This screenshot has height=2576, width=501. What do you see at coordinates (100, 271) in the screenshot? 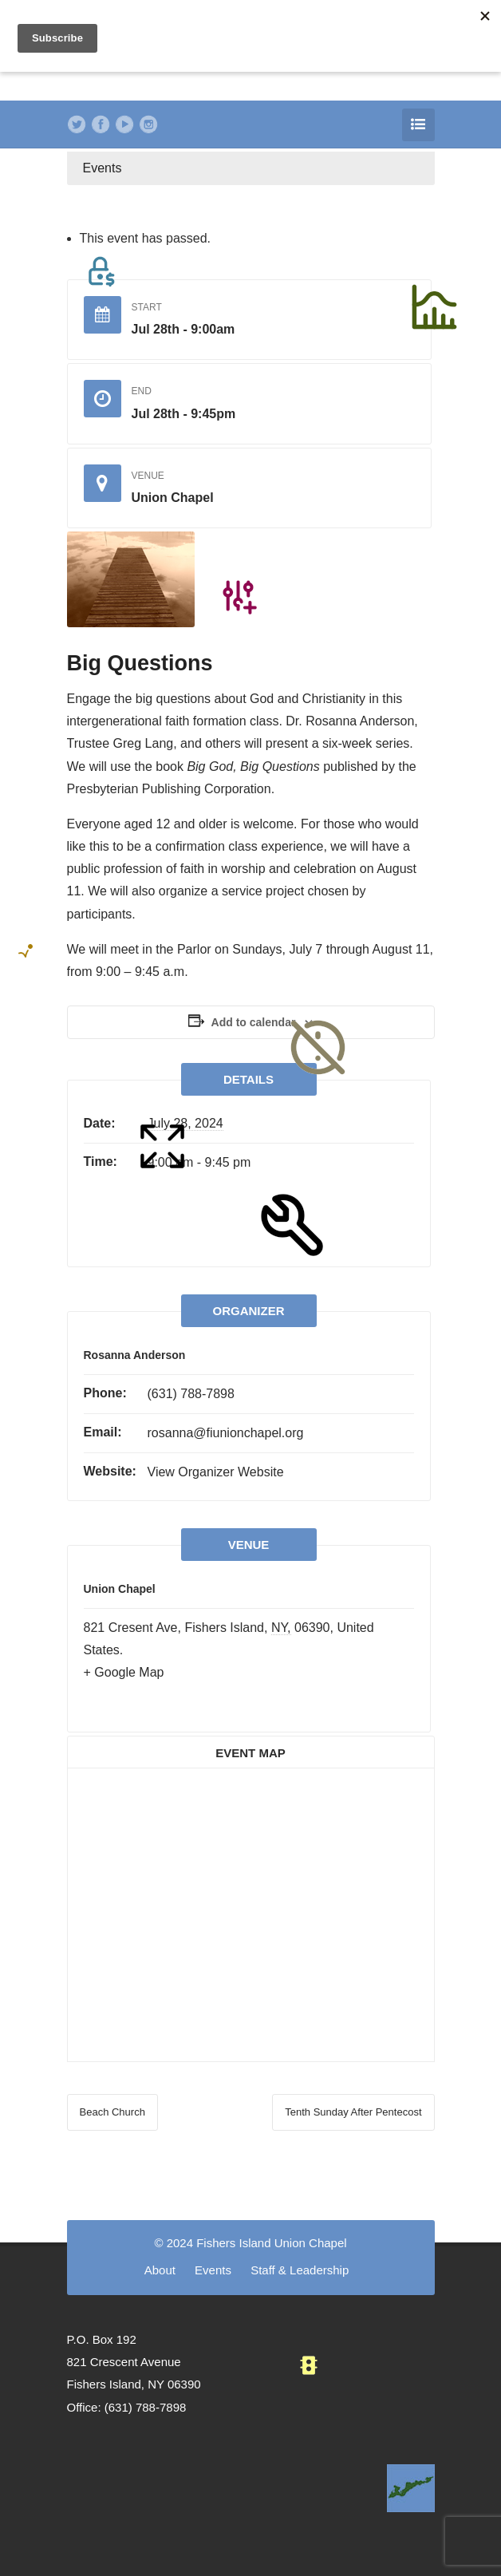
I see `secure payment or transaction` at bounding box center [100, 271].